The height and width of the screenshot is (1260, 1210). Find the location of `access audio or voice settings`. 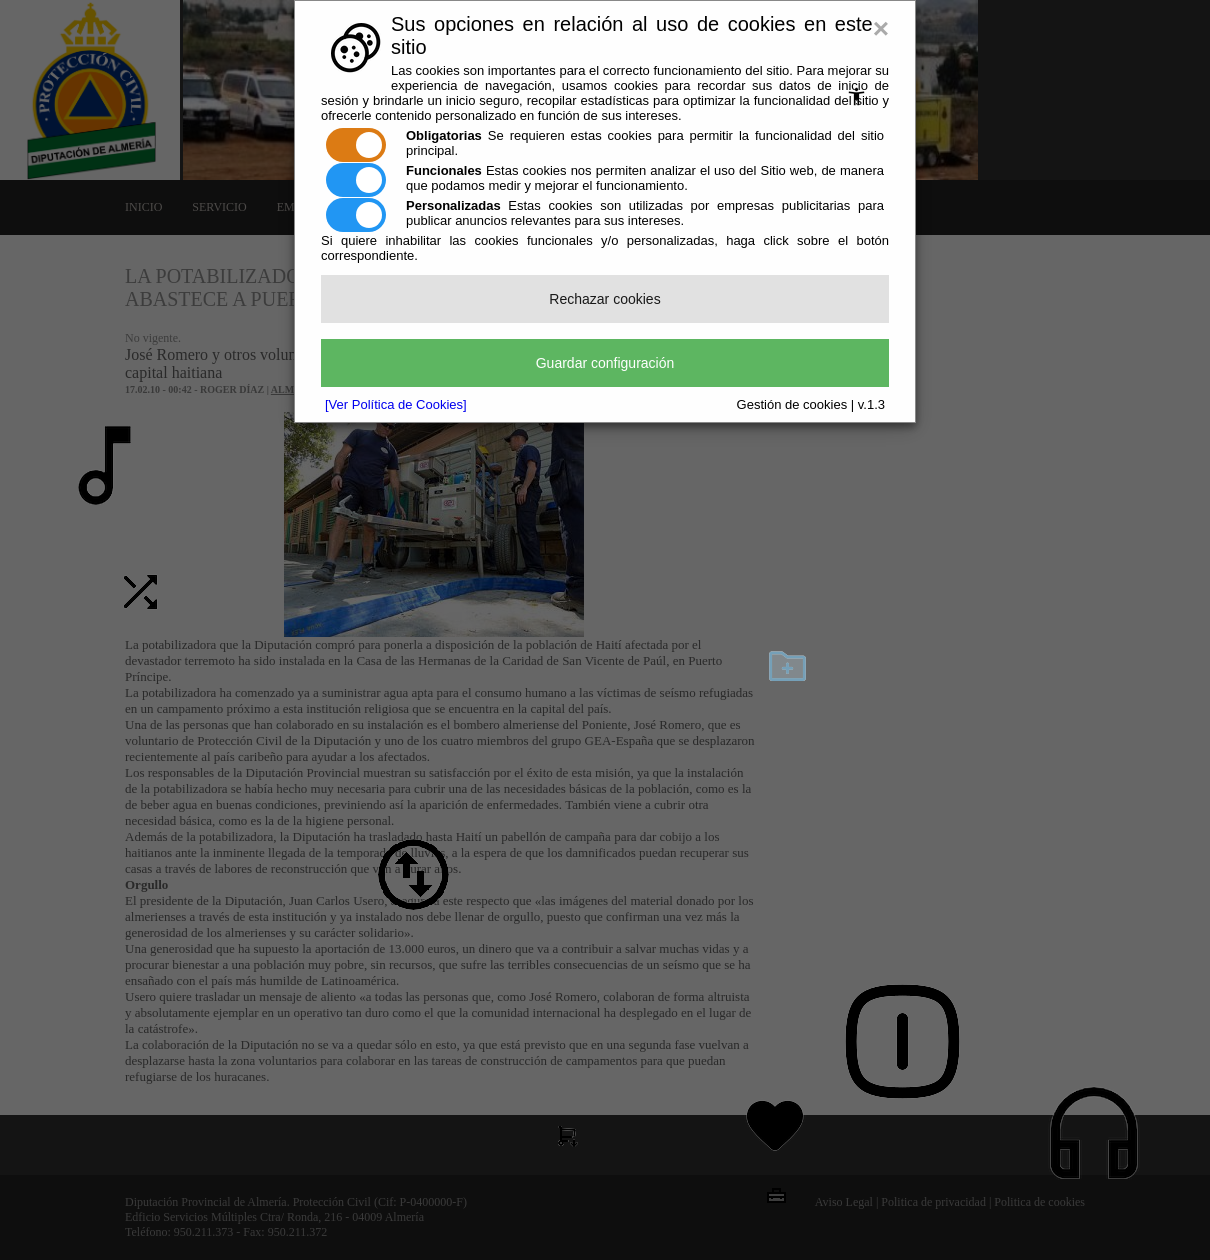

access audio or voice settings is located at coordinates (1094, 1140).